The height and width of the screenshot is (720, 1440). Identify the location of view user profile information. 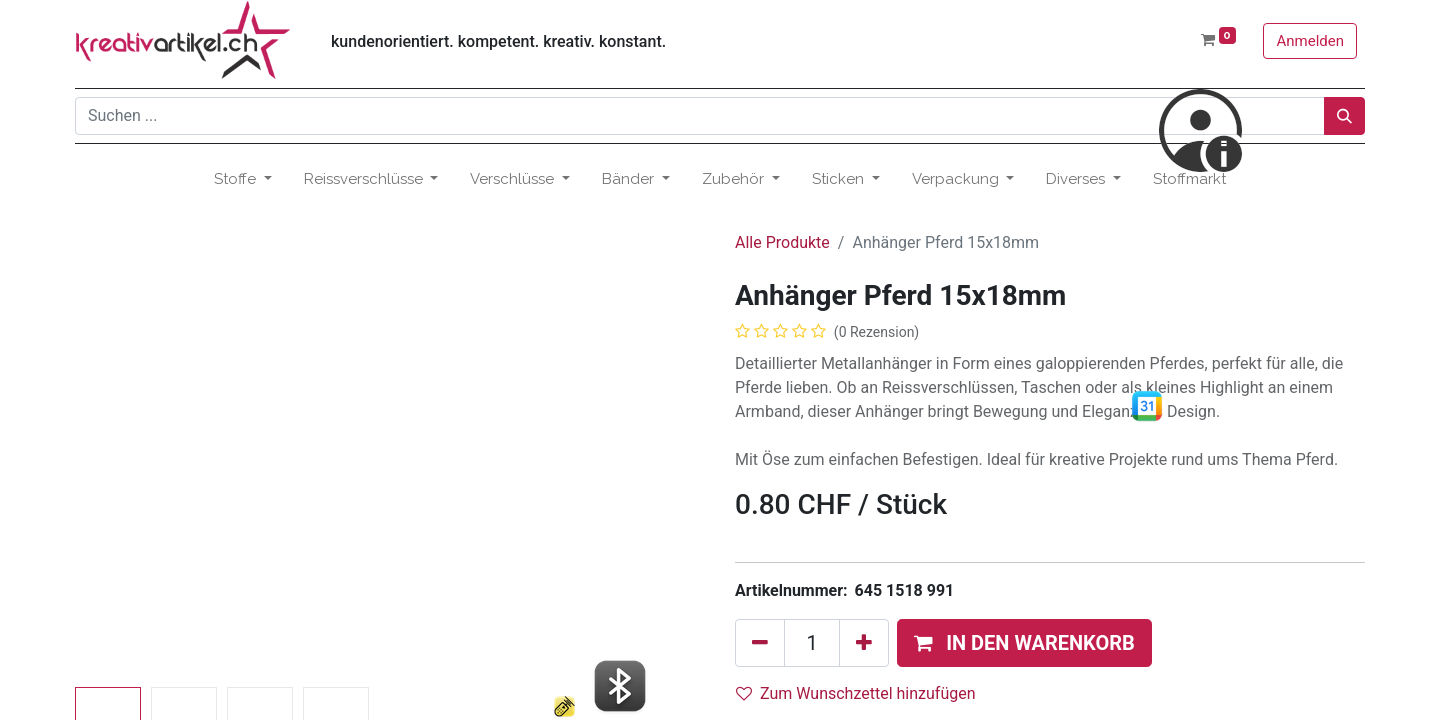
(1200, 130).